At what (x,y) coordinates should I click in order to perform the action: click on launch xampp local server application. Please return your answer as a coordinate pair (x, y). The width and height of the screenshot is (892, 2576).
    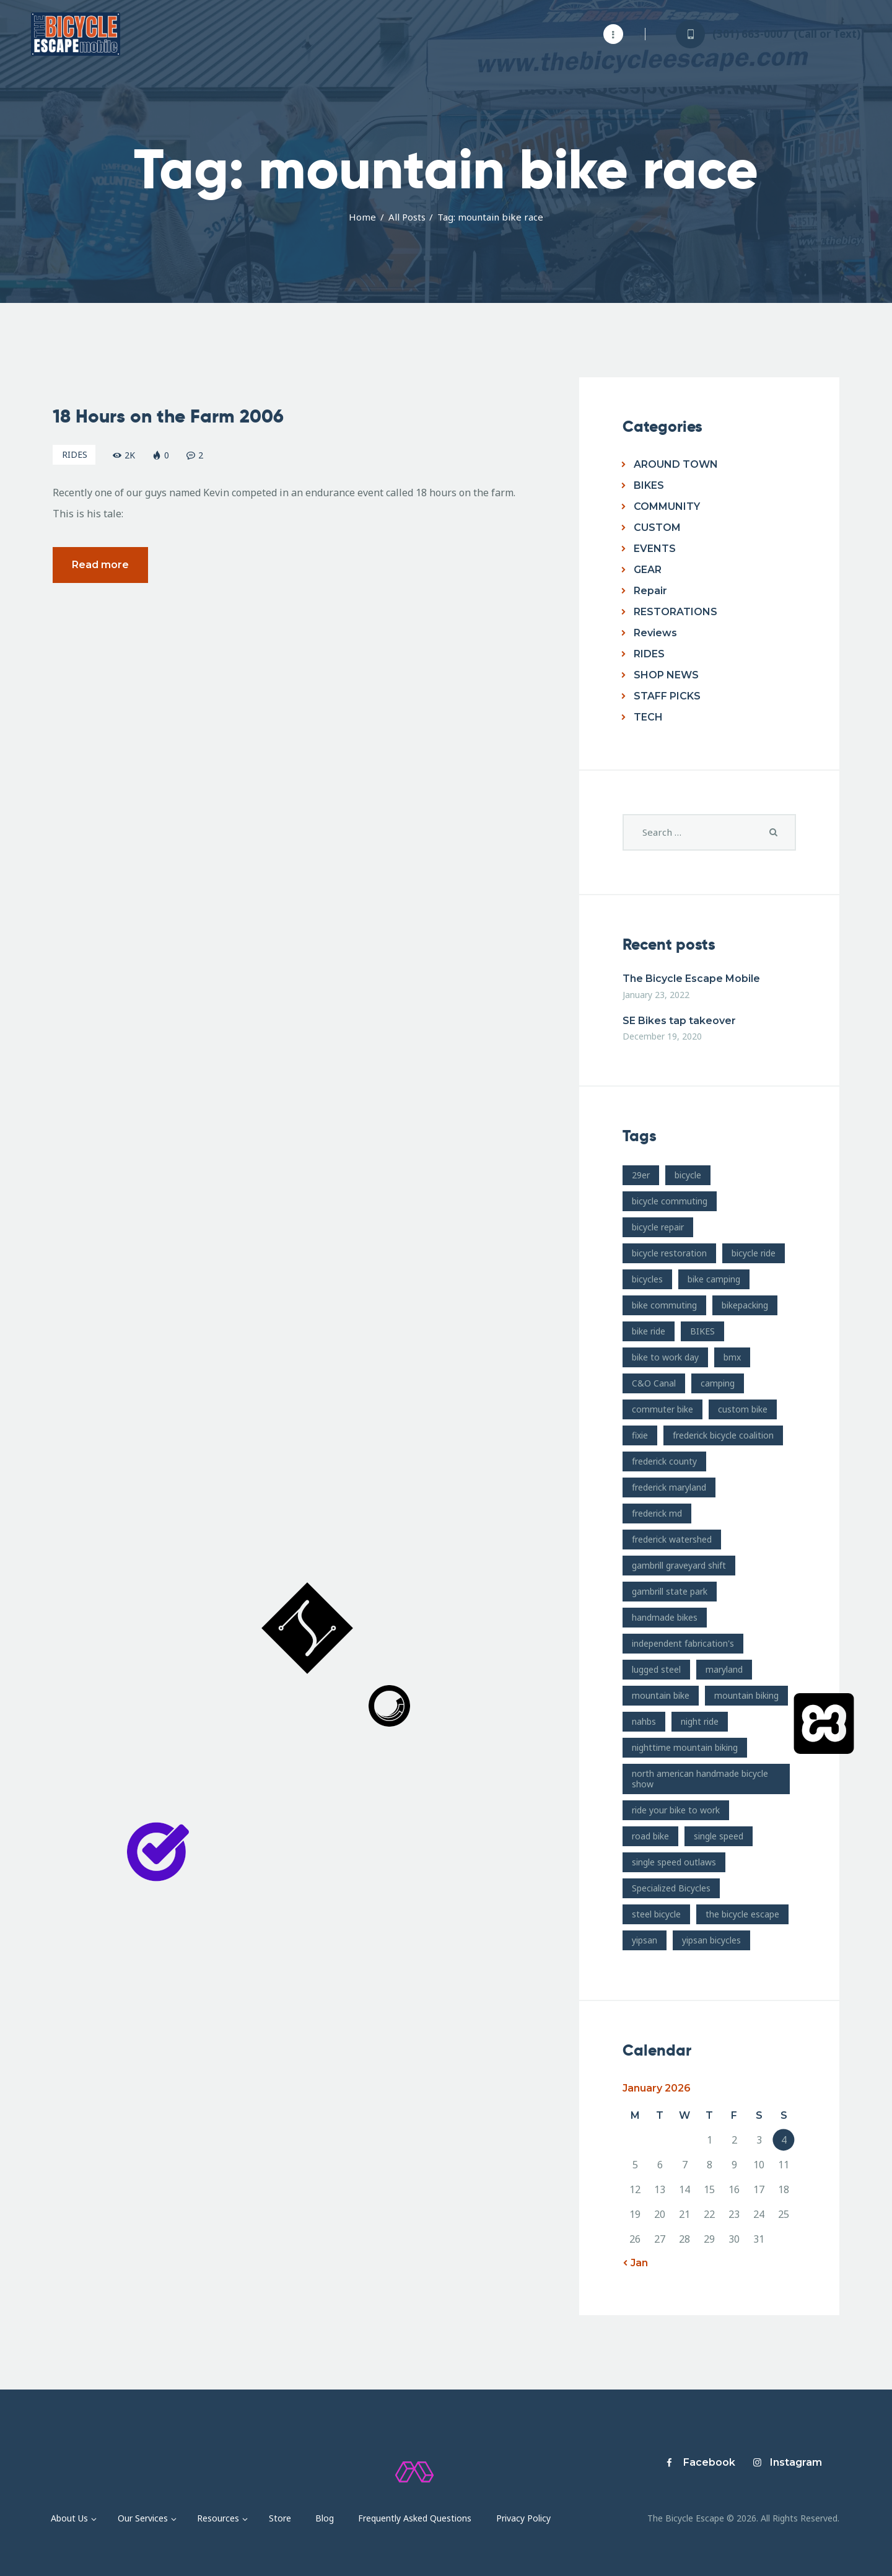
    Looking at the image, I should click on (824, 1724).